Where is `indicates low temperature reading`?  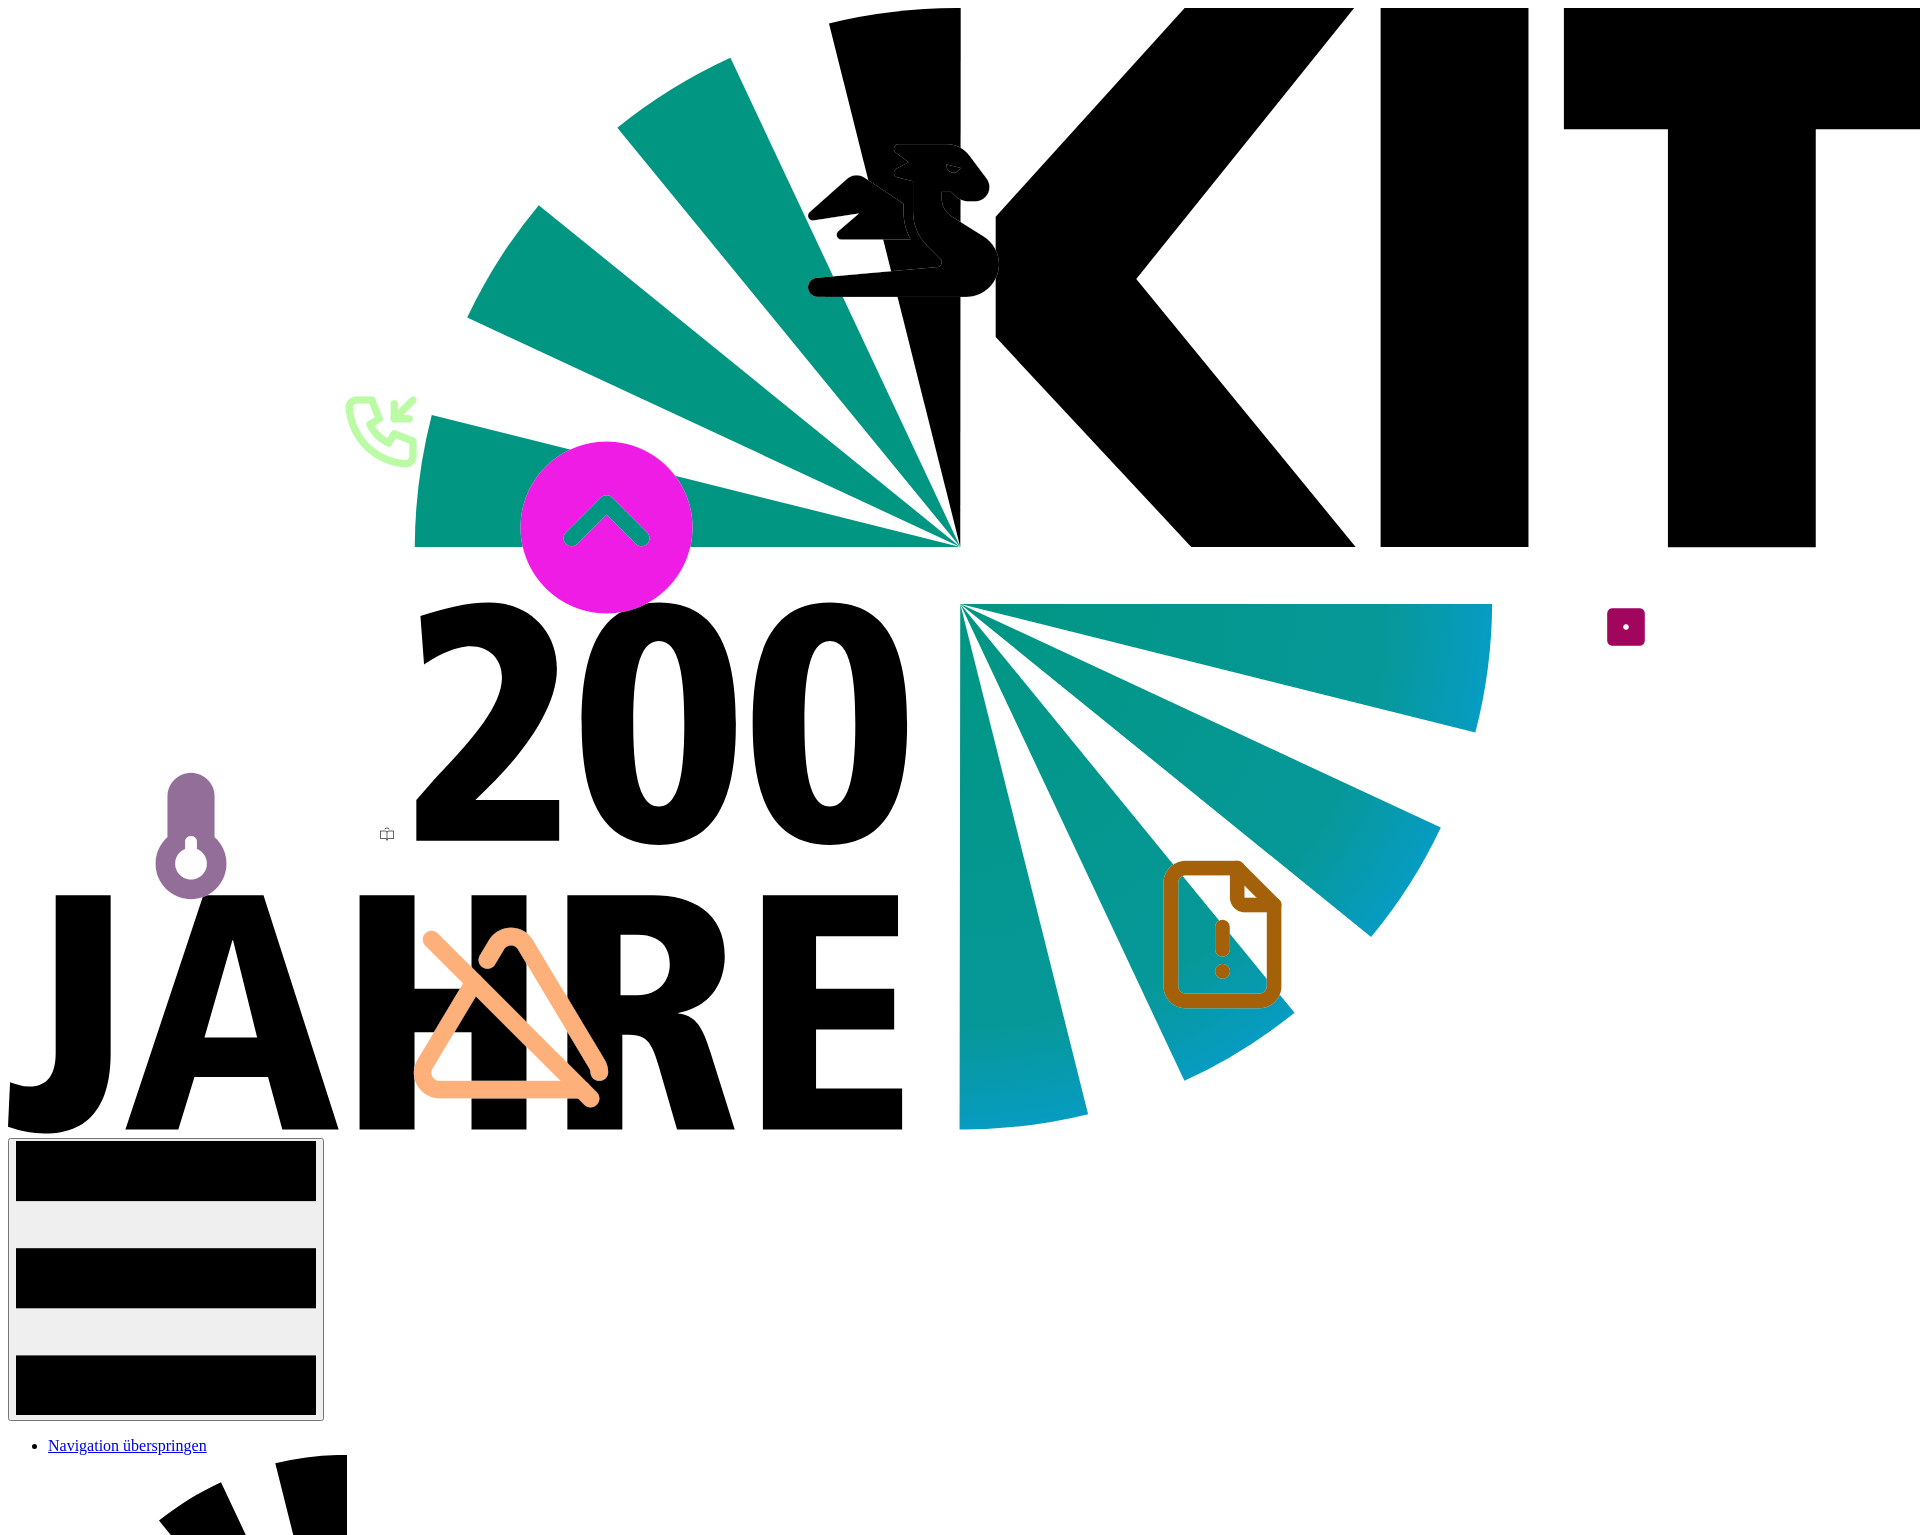 indicates low temperature reading is located at coordinates (191, 836).